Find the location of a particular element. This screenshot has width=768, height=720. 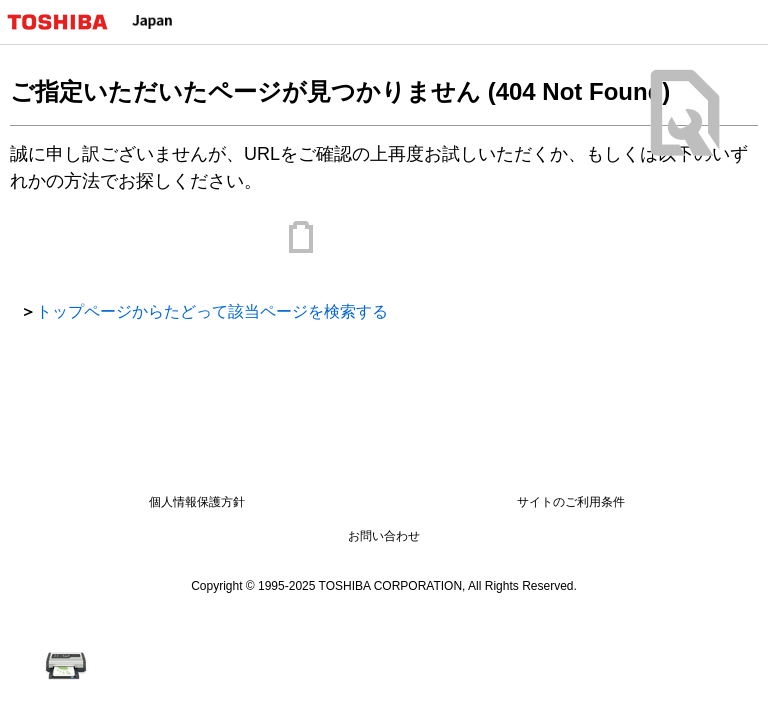

print the current document is located at coordinates (66, 665).